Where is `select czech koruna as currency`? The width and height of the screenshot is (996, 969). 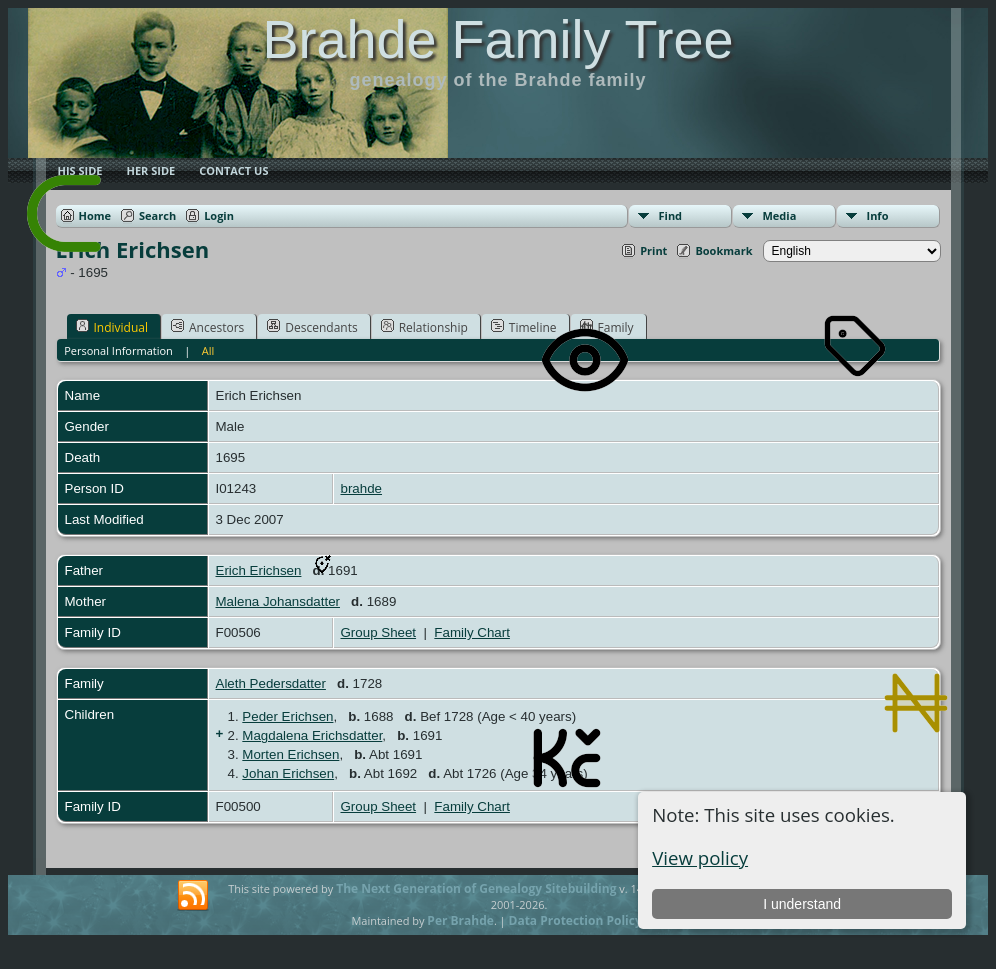 select czech koruna as currency is located at coordinates (567, 758).